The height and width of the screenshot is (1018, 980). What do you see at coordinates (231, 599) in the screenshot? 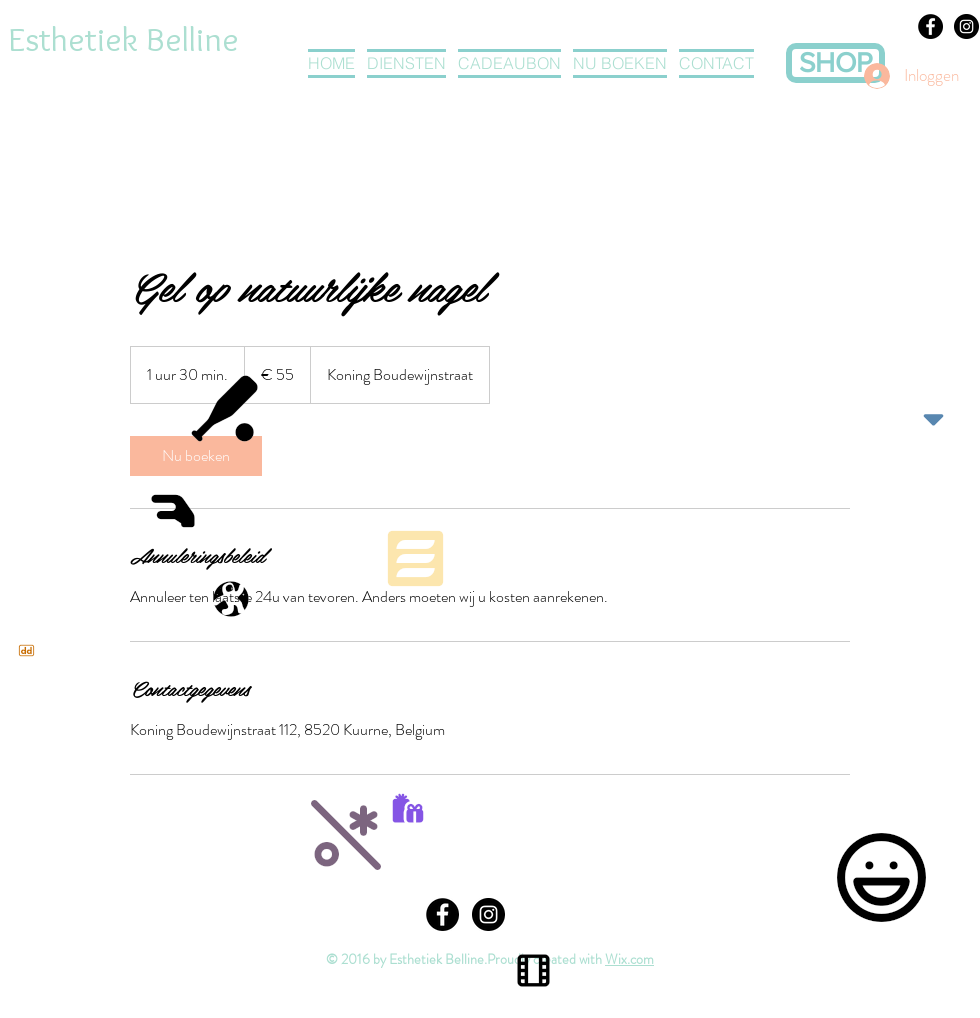
I see `open the Odysee app` at bounding box center [231, 599].